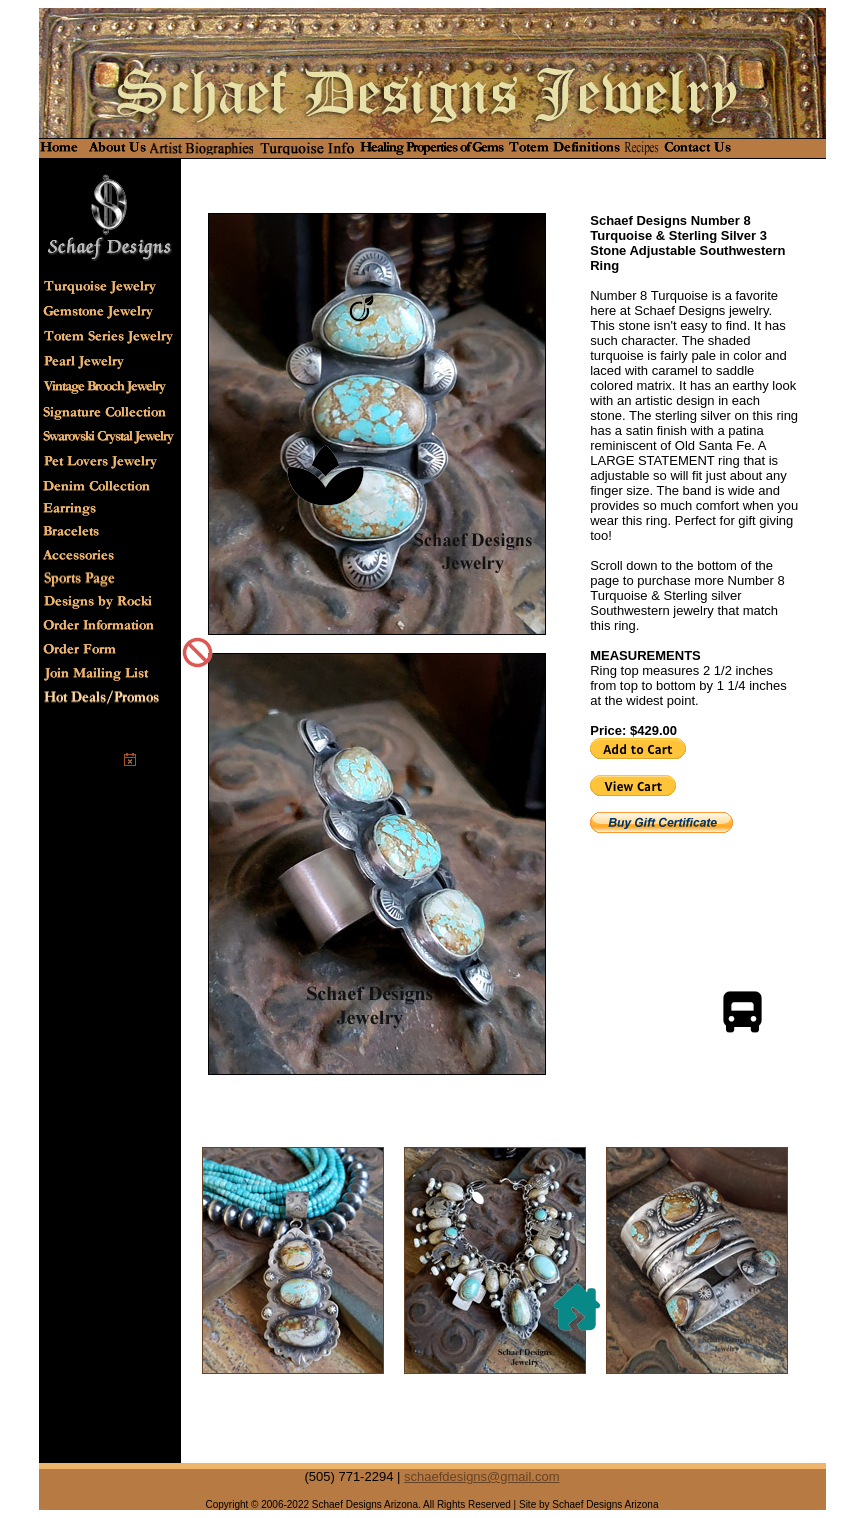 The height and width of the screenshot is (1518, 864). What do you see at coordinates (361, 307) in the screenshot?
I see `link to viadeo professional network profile` at bounding box center [361, 307].